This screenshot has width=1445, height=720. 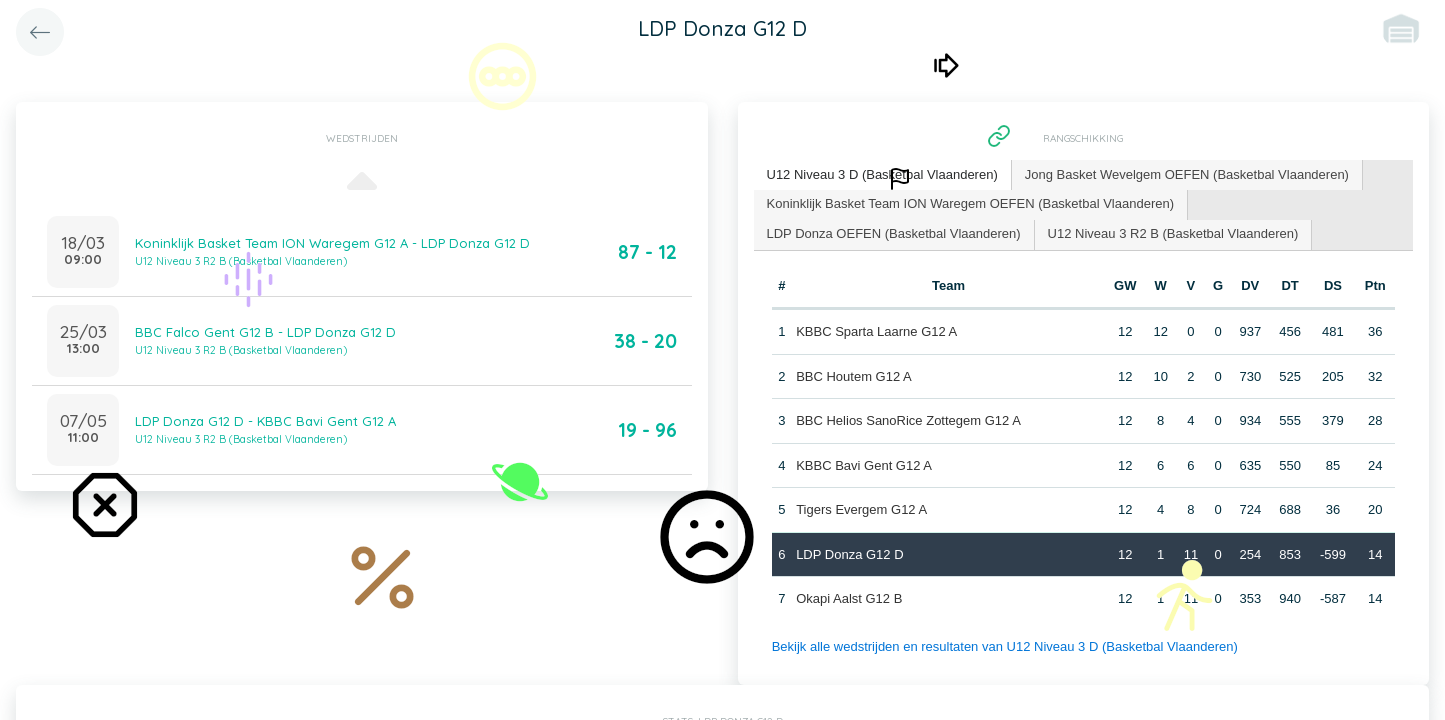 I want to click on view or apply a discount, so click(x=382, y=577).